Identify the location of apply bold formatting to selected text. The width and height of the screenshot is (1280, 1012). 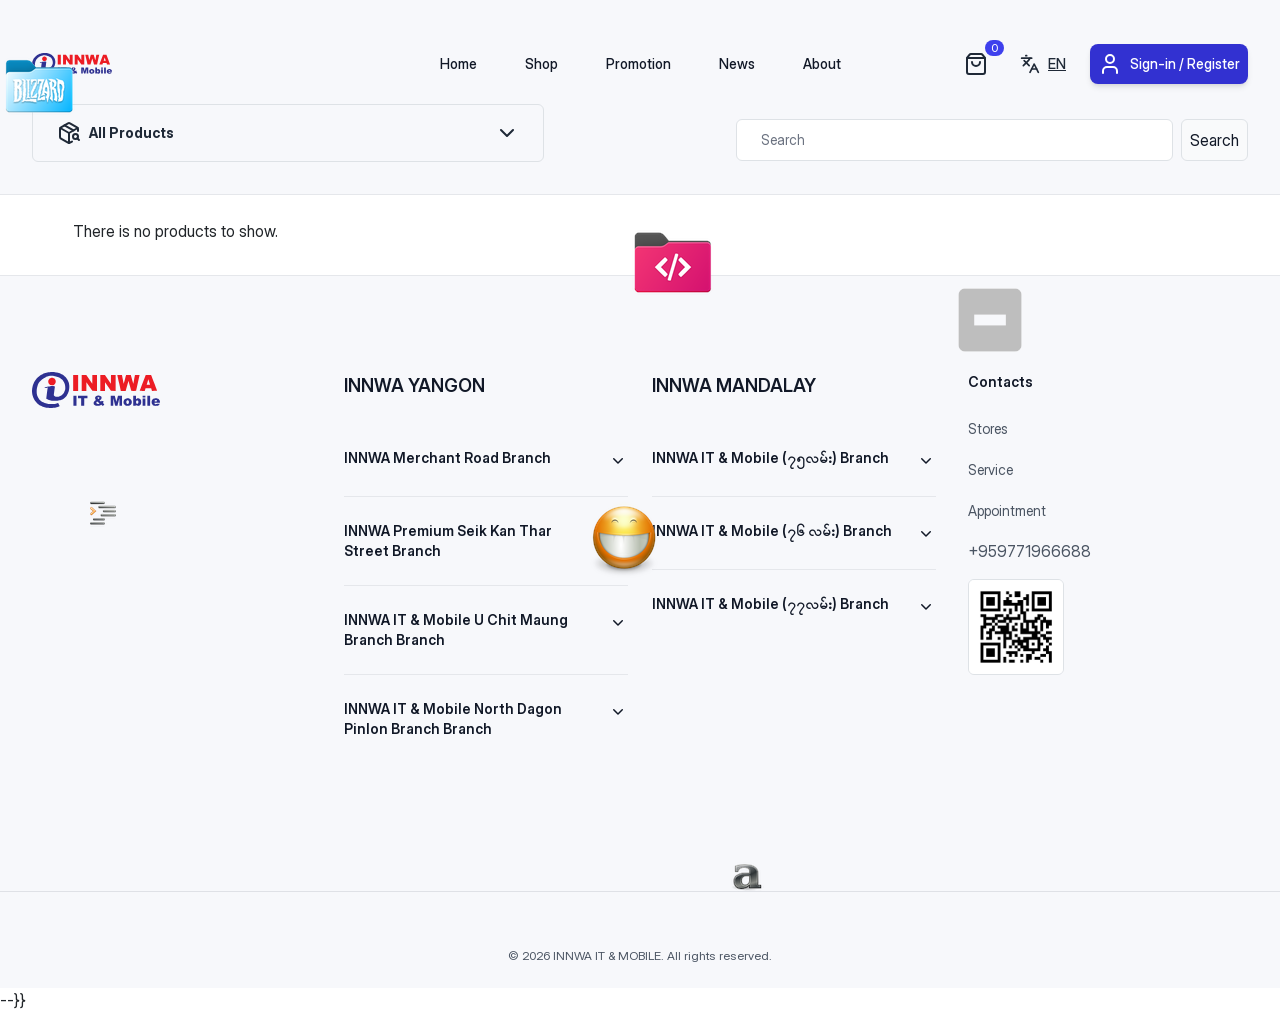
(747, 877).